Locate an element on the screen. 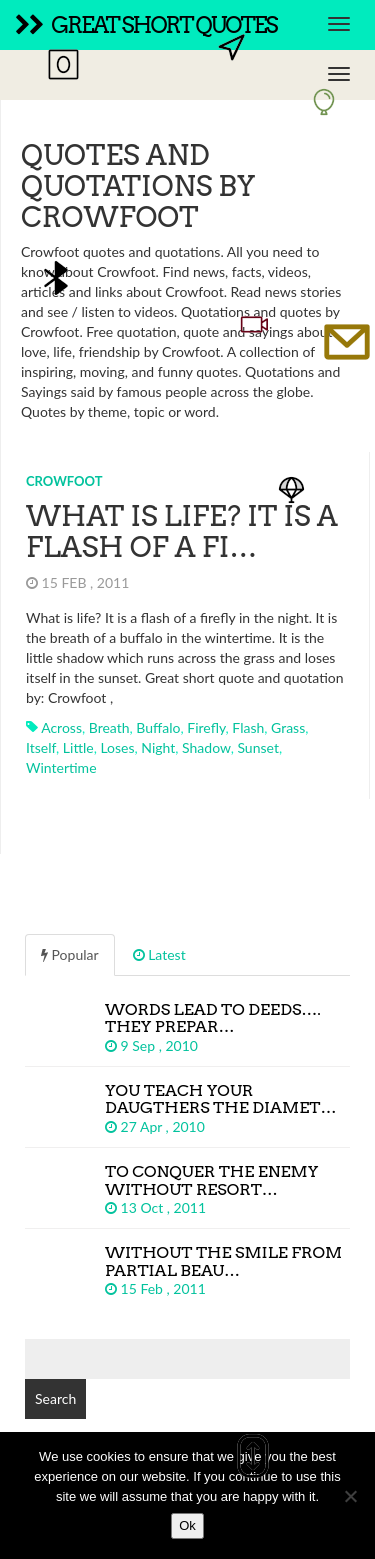 The height and width of the screenshot is (1559, 375). scroll up and down on the page is located at coordinates (253, 1456).